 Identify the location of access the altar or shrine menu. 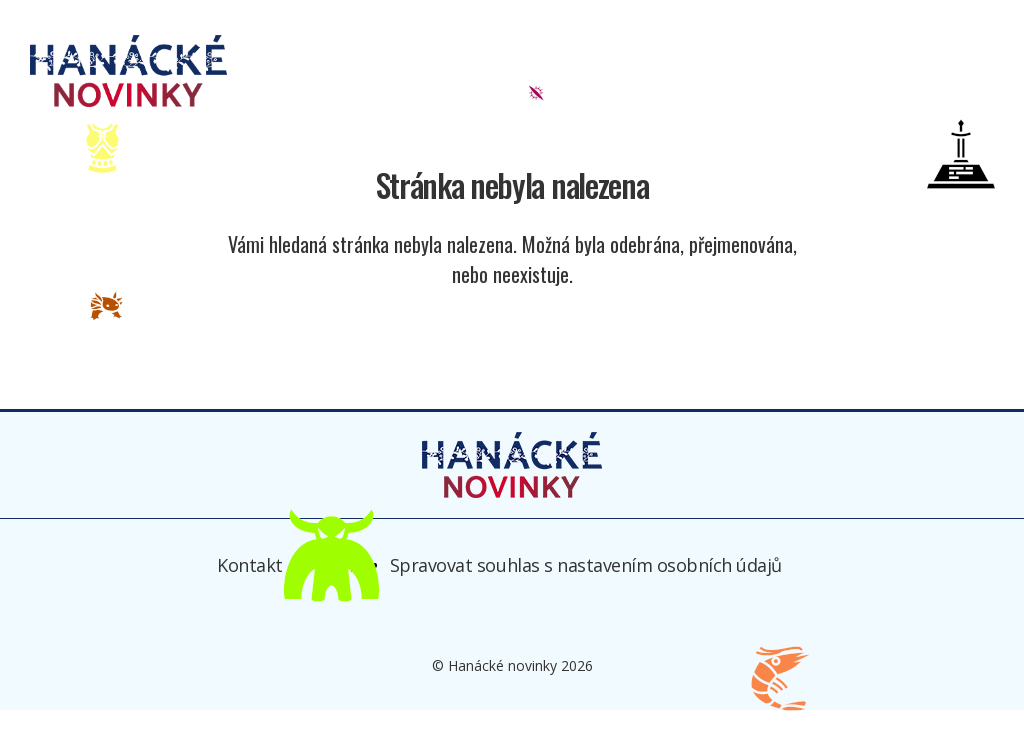
(961, 154).